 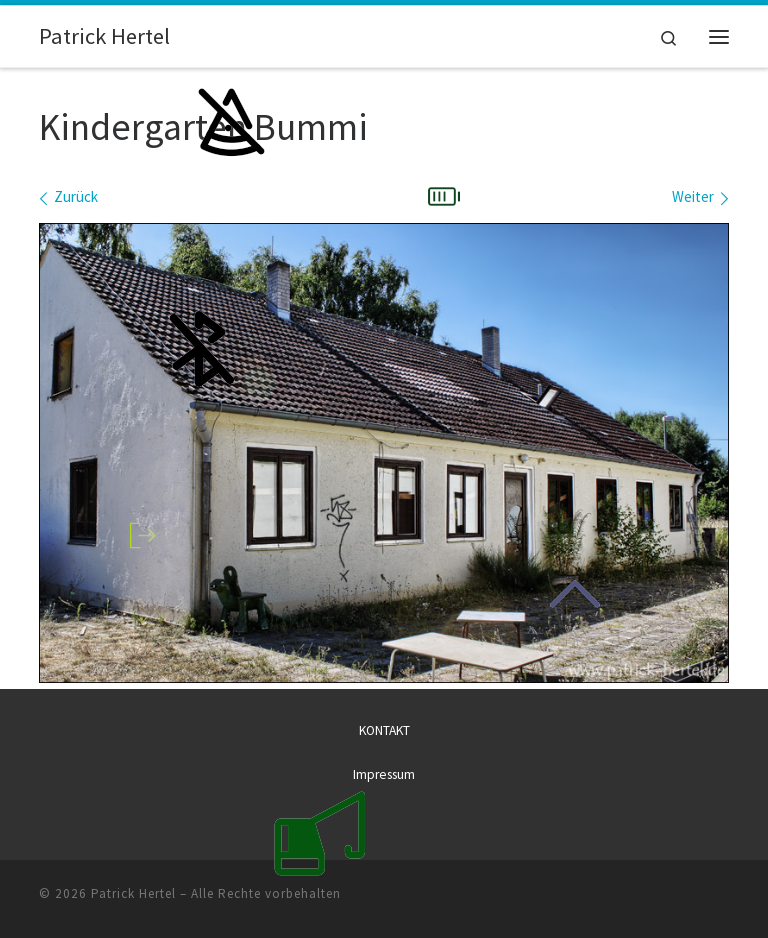 What do you see at coordinates (199, 349) in the screenshot?
I see `bluetooth is disabled or turned off` at bounding box center [199, 349].